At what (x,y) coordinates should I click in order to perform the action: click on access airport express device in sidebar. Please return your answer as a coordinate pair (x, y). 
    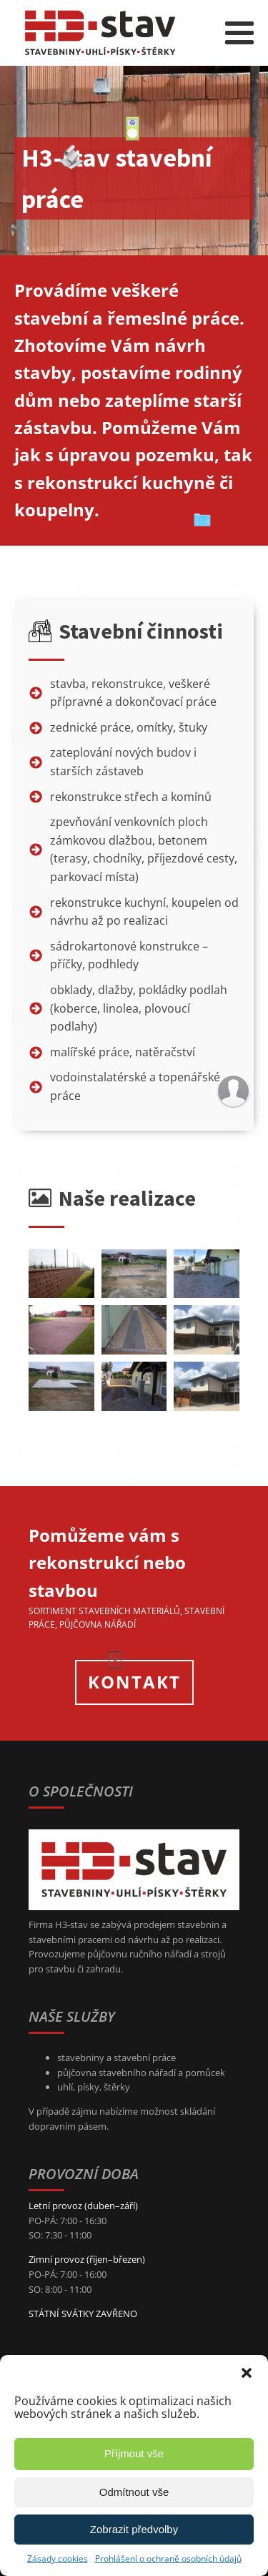
    Looking at the image, I should click on (115, 1660).